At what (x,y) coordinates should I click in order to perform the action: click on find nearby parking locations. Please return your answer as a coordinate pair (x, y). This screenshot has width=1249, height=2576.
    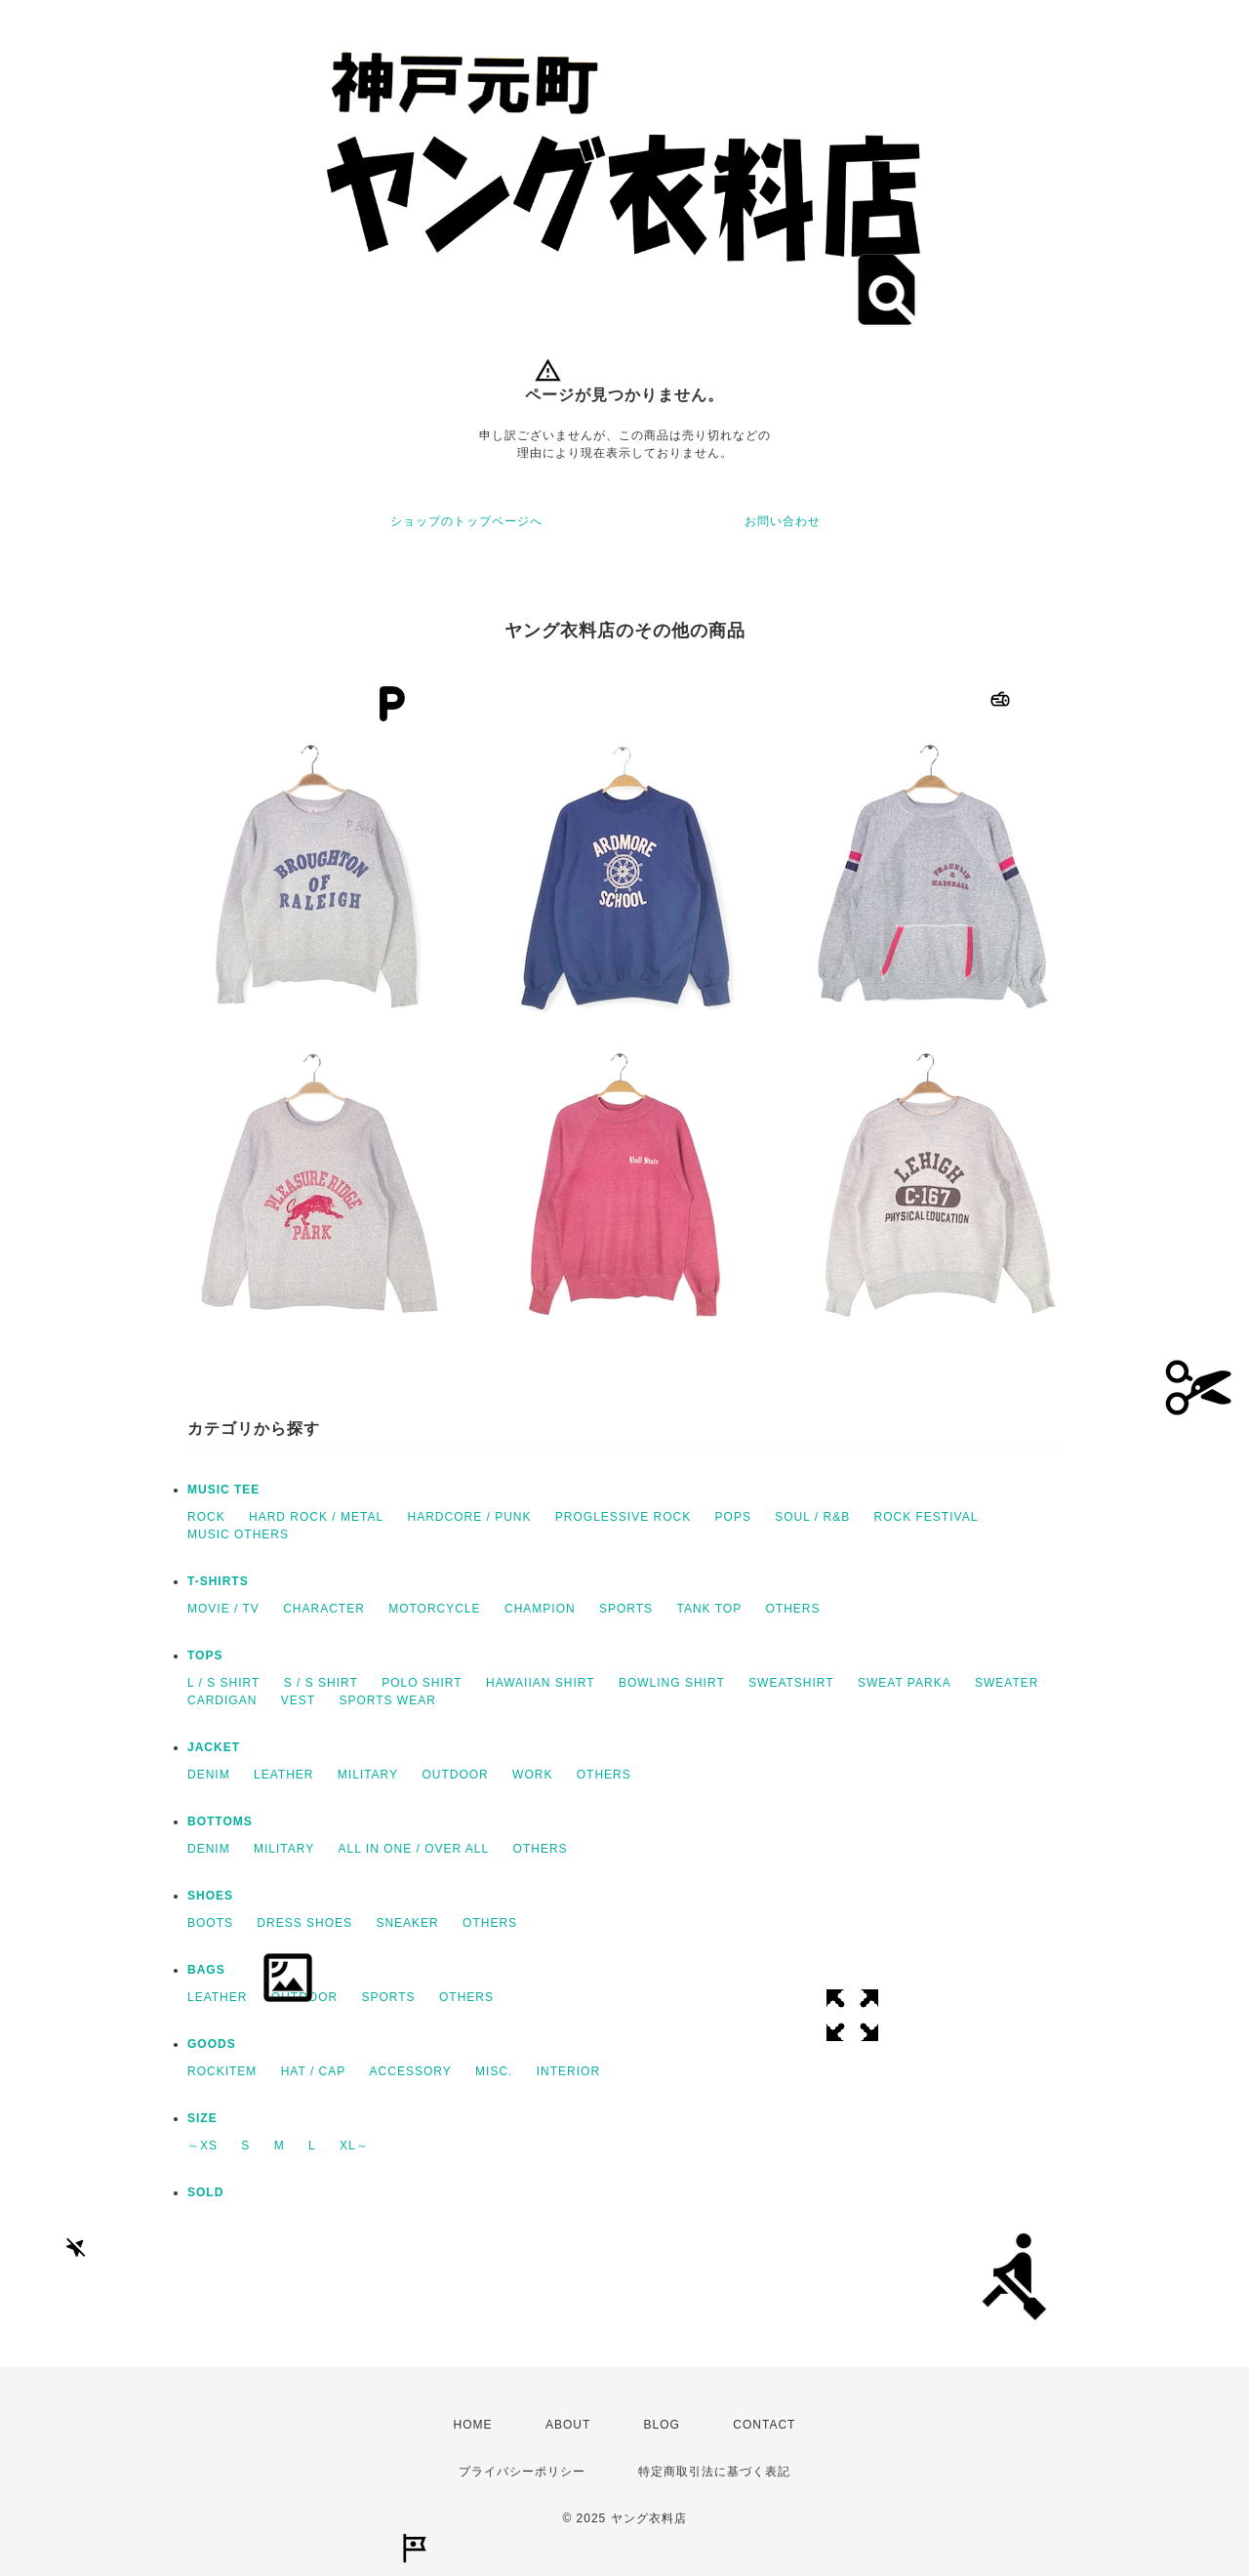
    Looking at the image, I should click on (391, 704).